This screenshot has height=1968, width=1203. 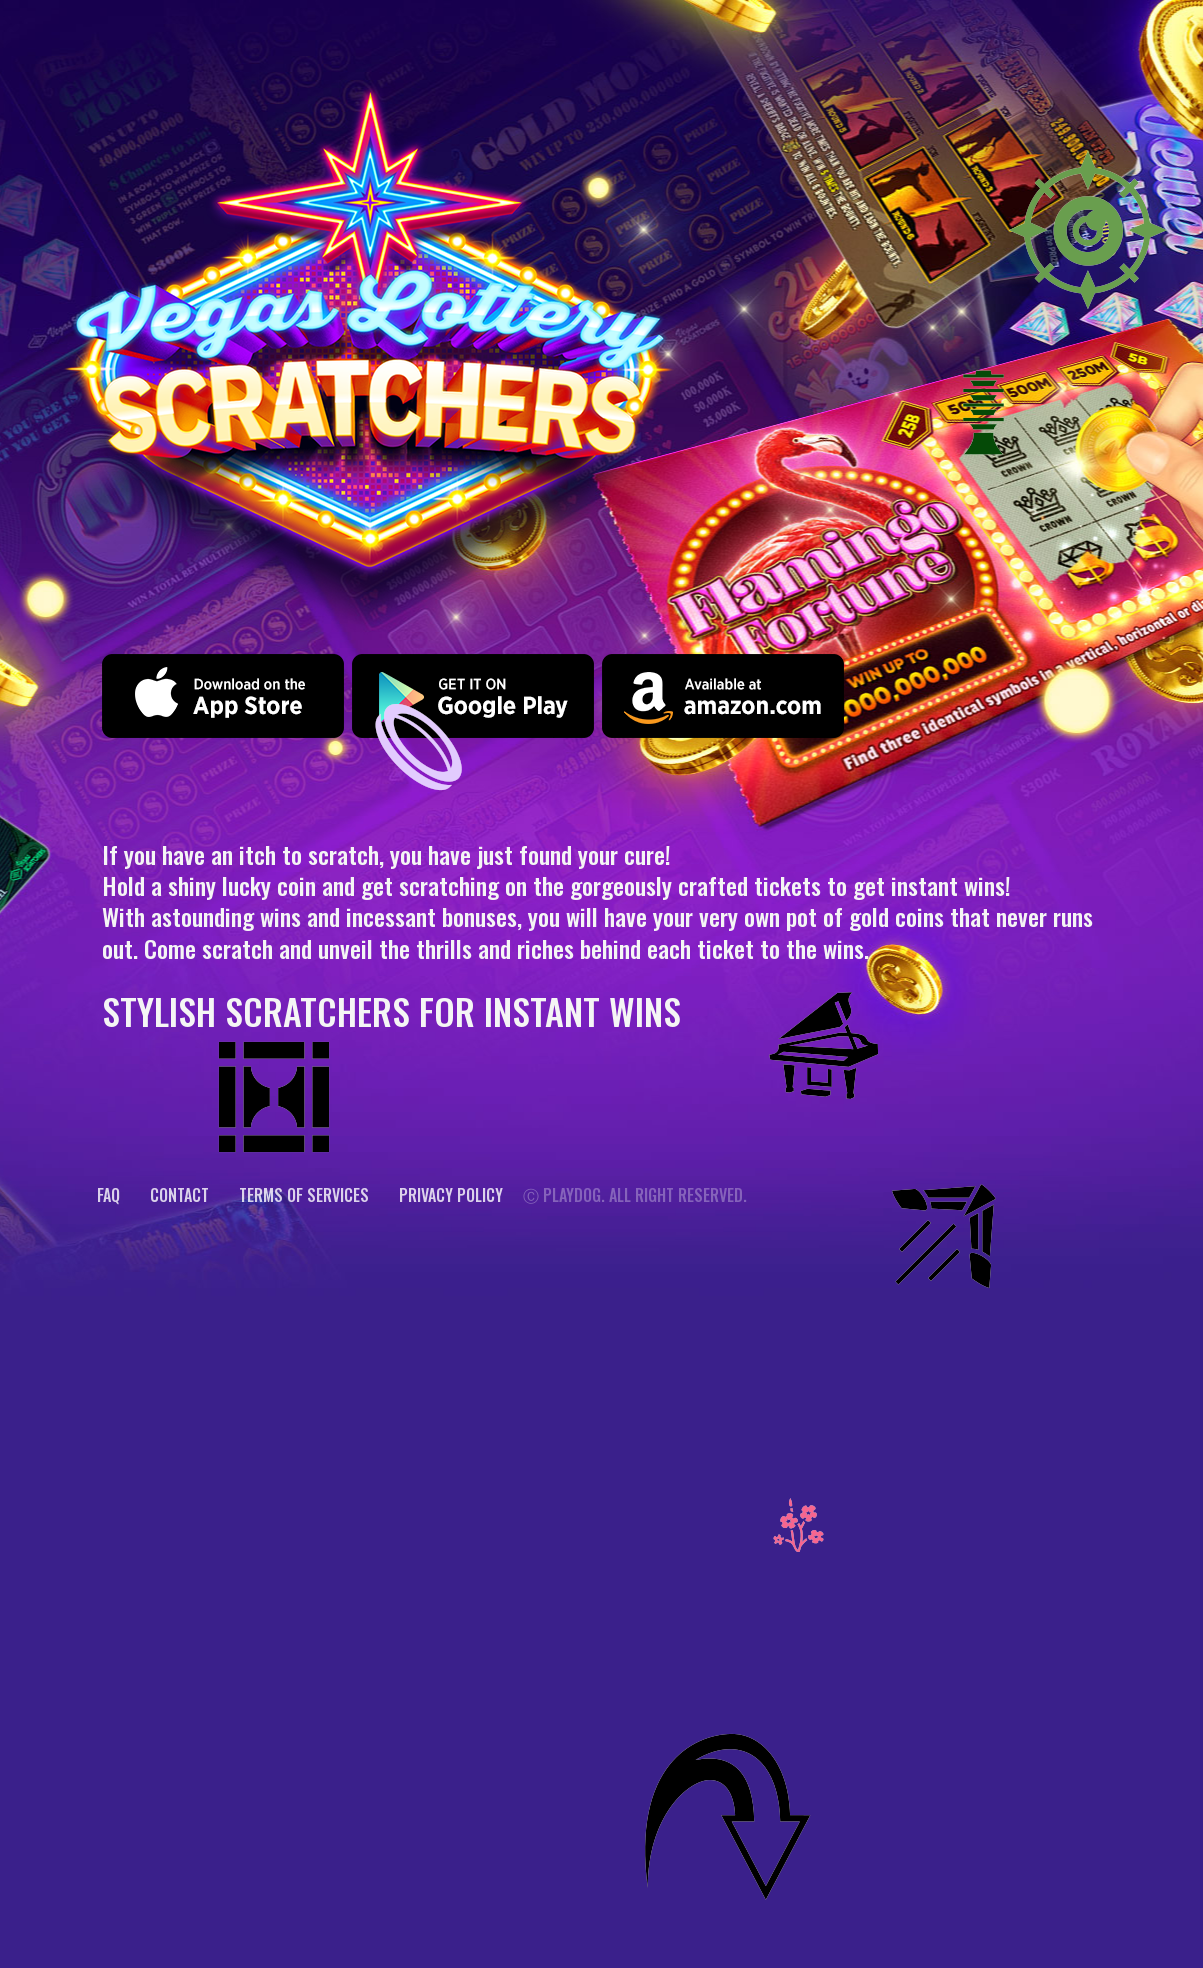 What do you see at coordinates (1086, 231) in the screenshot?
I see `activate precision aiming or sniper mode` at bounding box center [1086, 231].